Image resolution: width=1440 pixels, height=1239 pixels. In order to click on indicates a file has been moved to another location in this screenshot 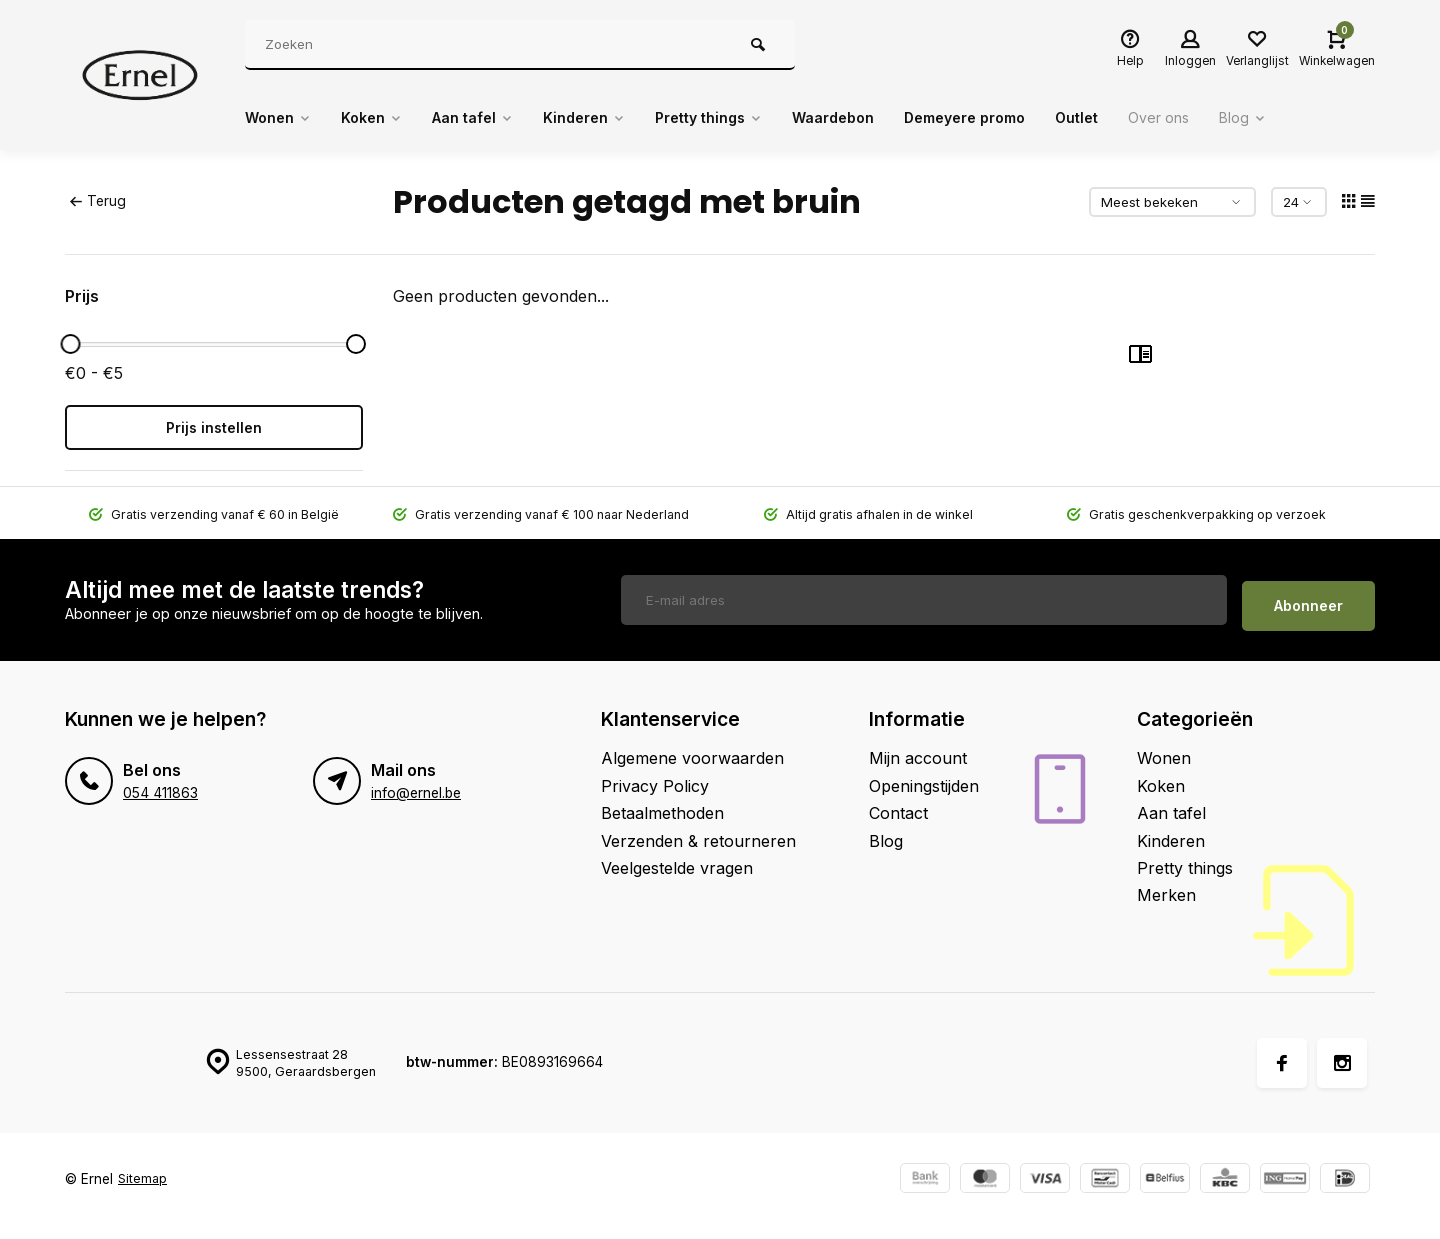, I will do `click(1308, 920)`.